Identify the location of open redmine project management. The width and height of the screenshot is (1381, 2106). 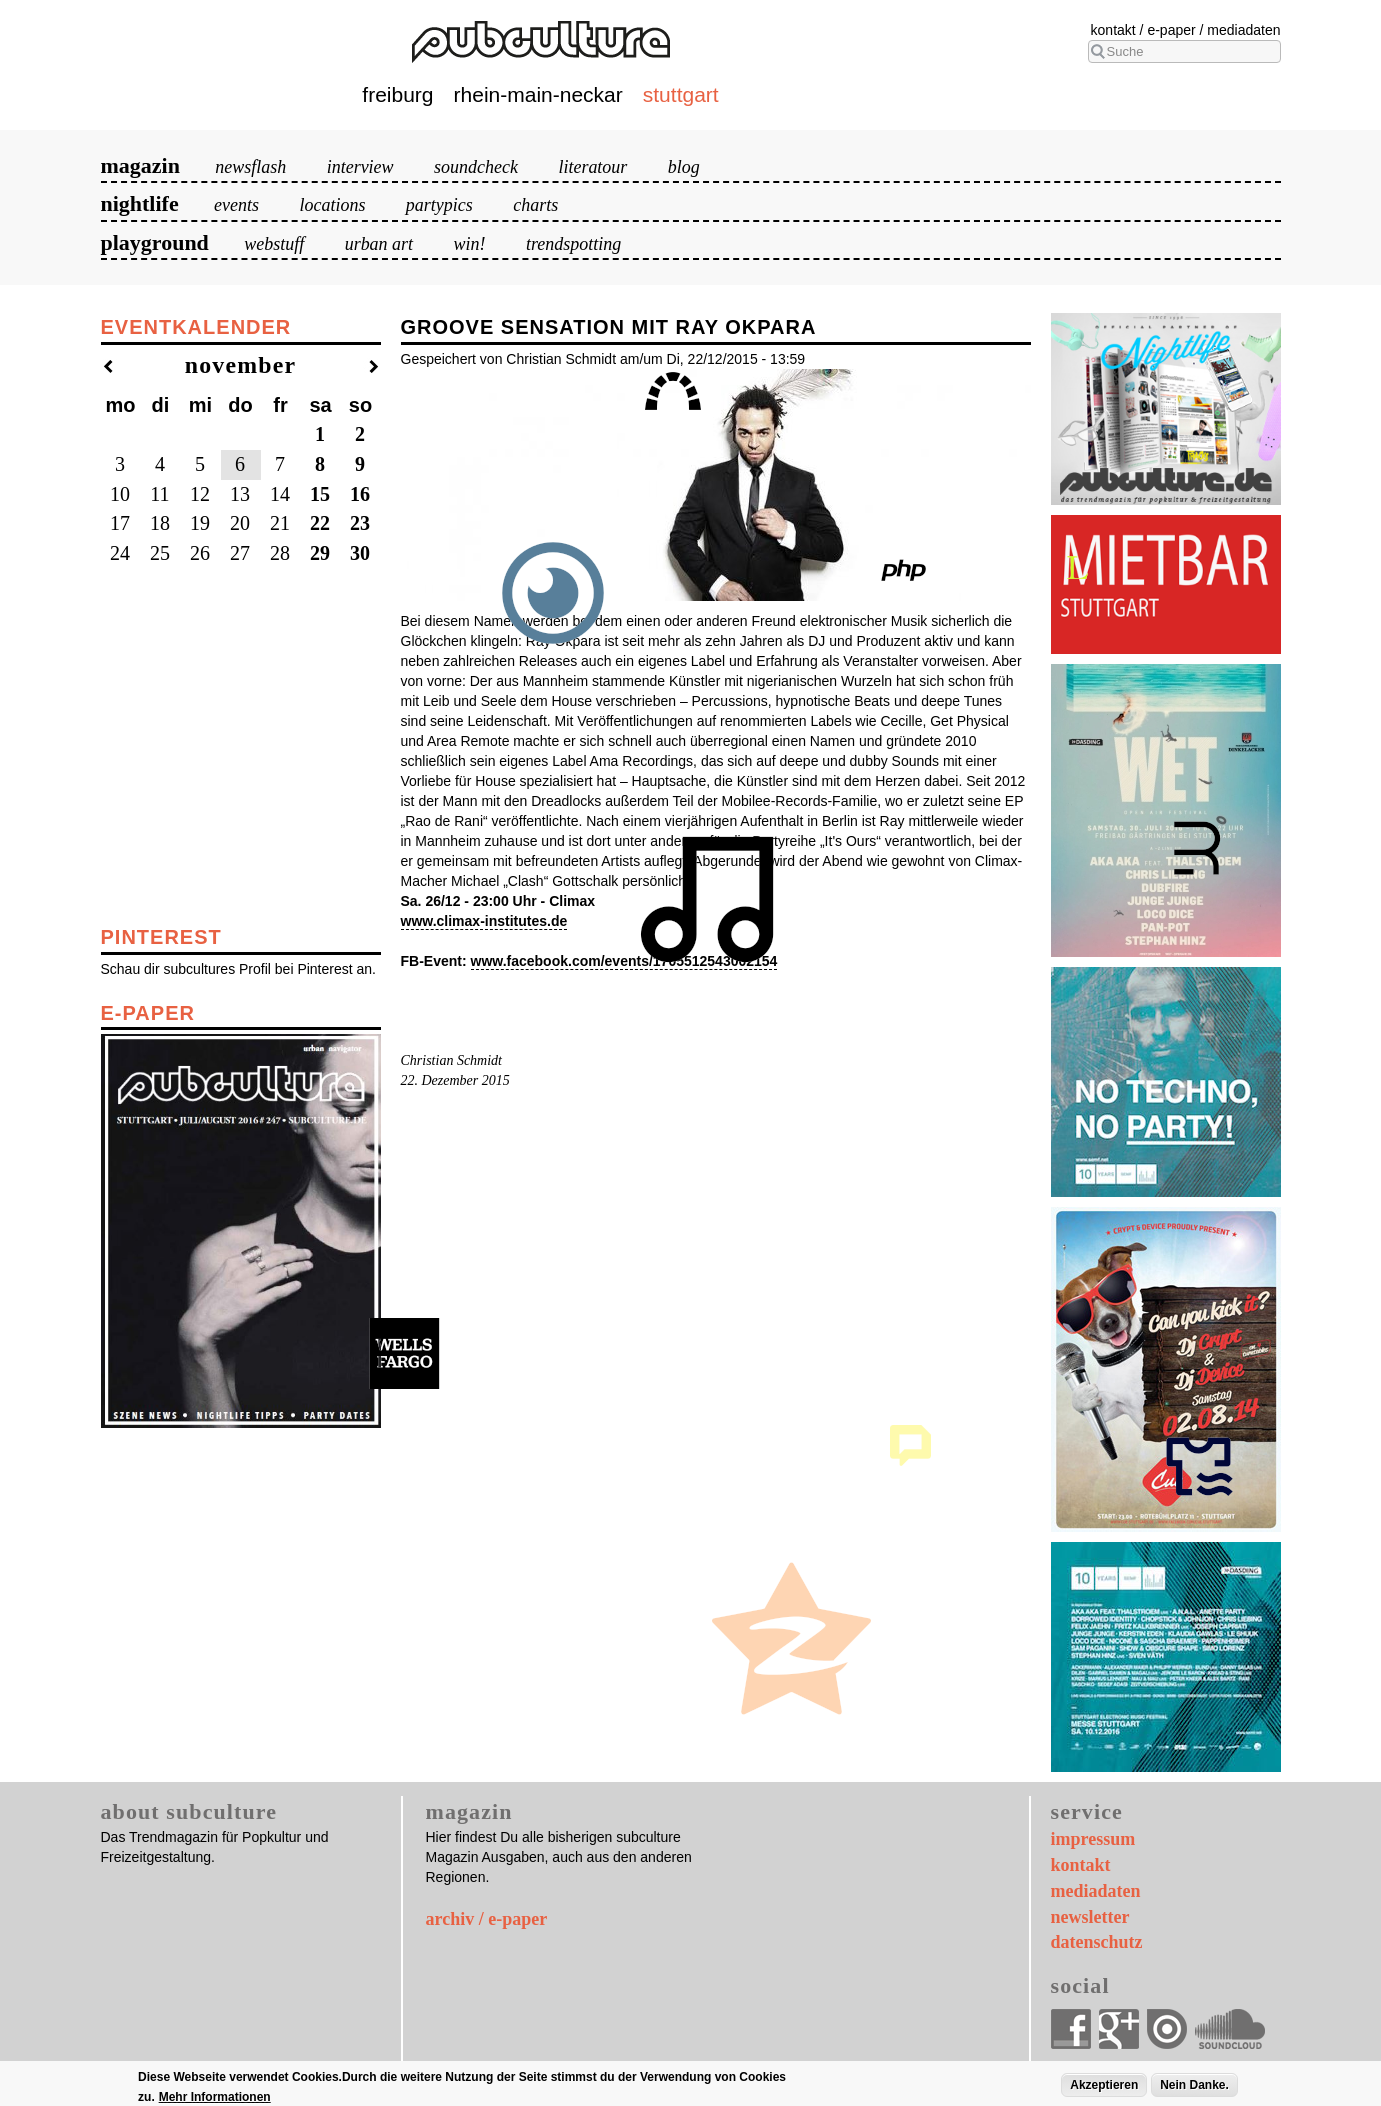
(673, 391).